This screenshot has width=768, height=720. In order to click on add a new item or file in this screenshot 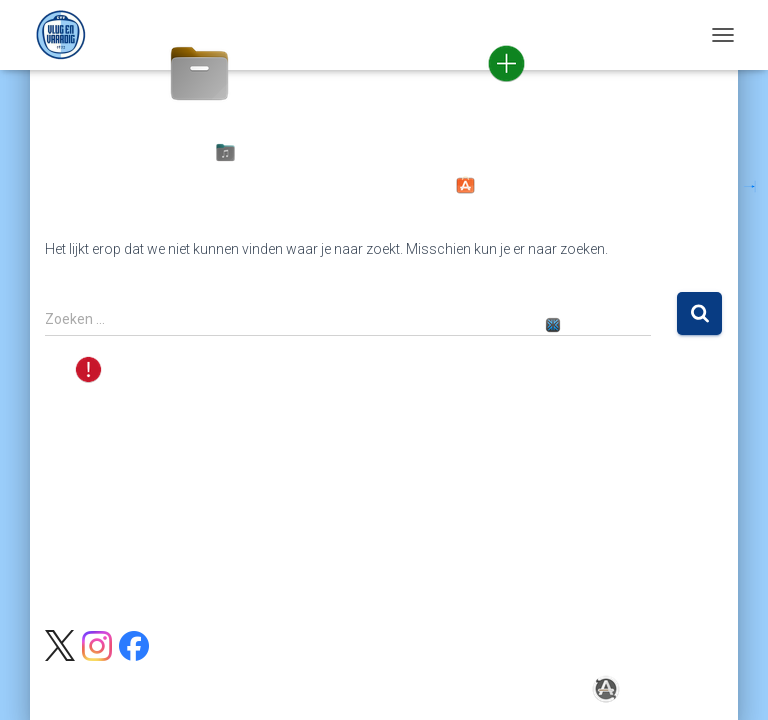, I will do `click(506, 63)`.